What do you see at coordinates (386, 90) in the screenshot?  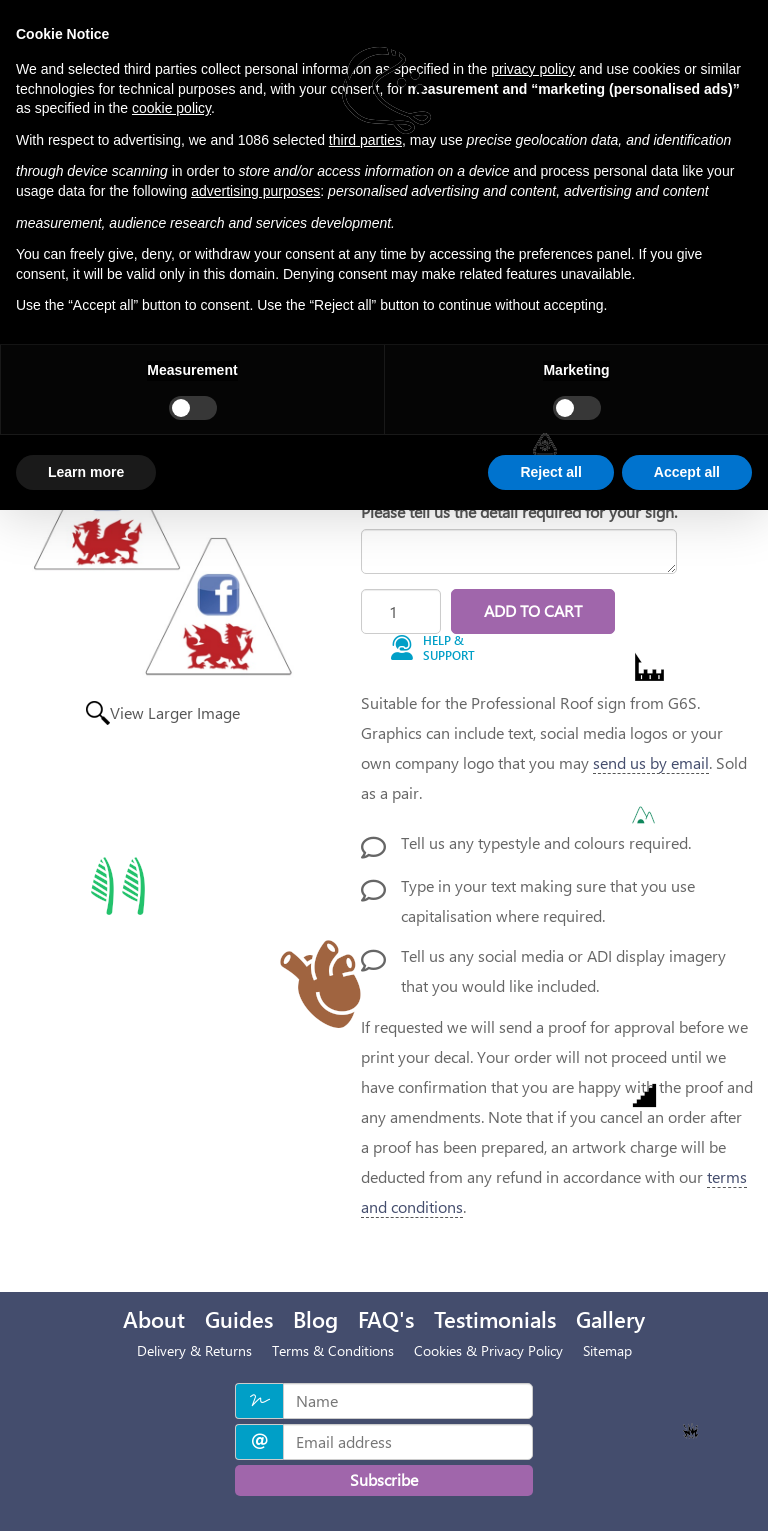 I see `select sling weapon in game inventory` at bounding box center [386, 90].